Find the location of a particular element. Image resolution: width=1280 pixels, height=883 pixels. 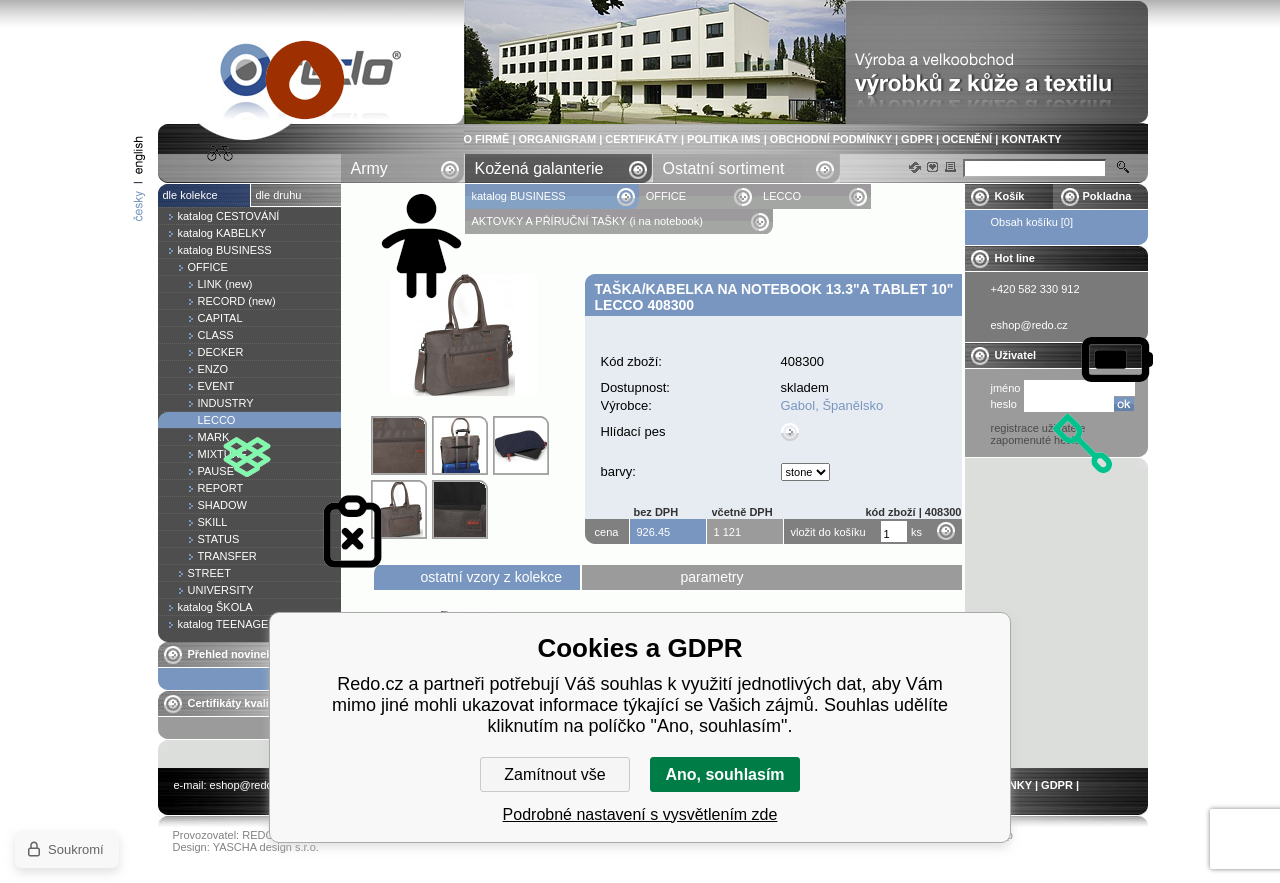

connect to dropbox account is located at coordinates (247, 456).